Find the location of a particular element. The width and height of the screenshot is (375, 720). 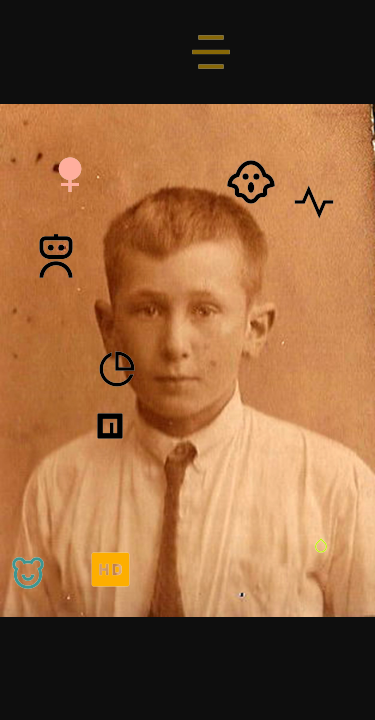

adjust color or opacity settings is located at coordinates (321, 546).